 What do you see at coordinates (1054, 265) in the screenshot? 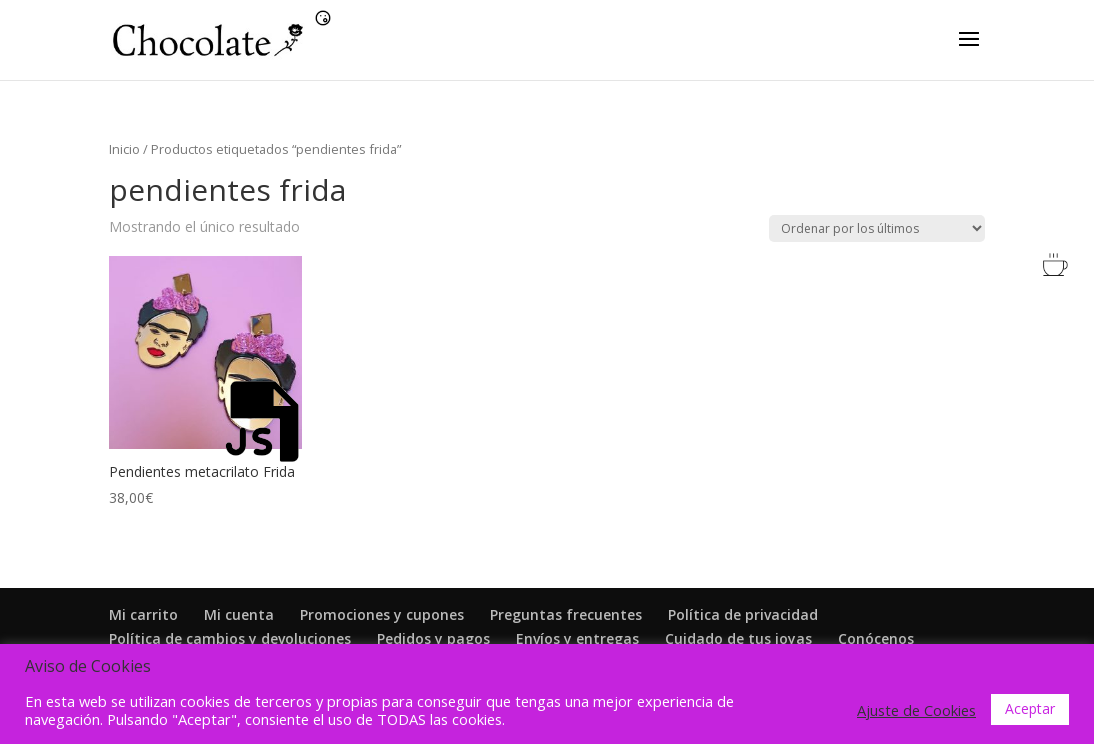
I see `find nearby coffee shops or cafes` at bounding box center [1054, 265].